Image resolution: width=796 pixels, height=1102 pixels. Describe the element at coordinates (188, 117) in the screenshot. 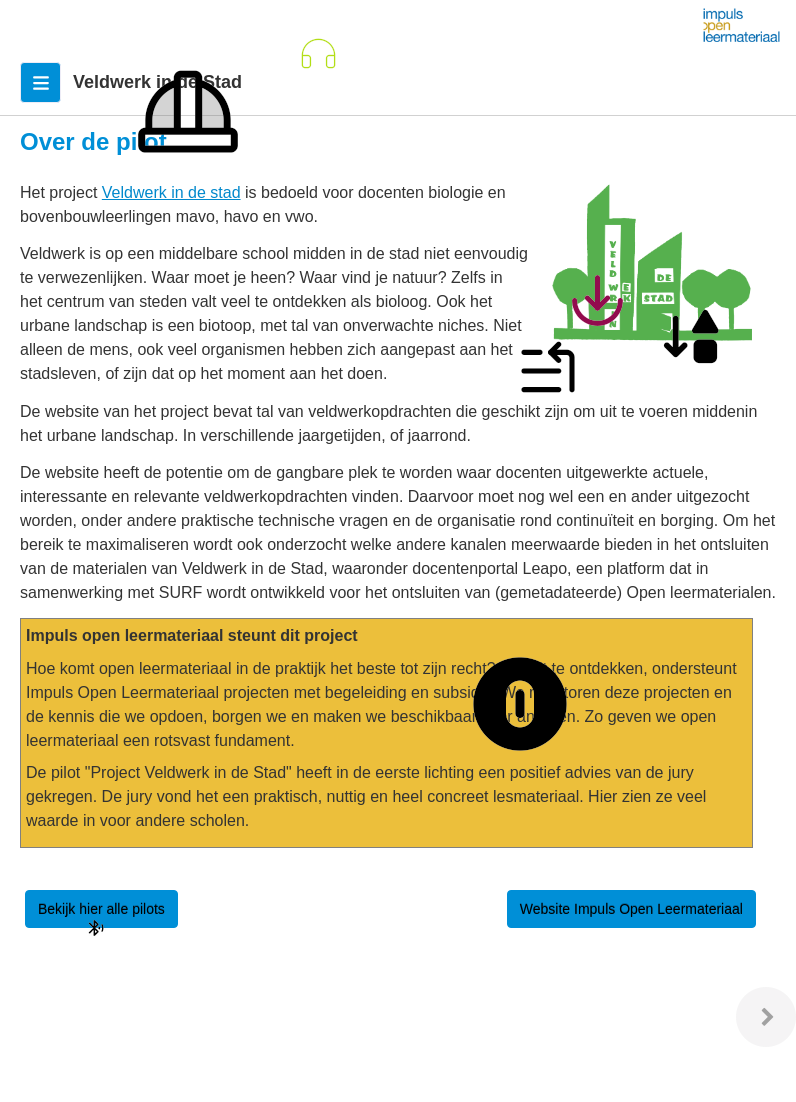

I see `access construction or worksite tools` at that location.